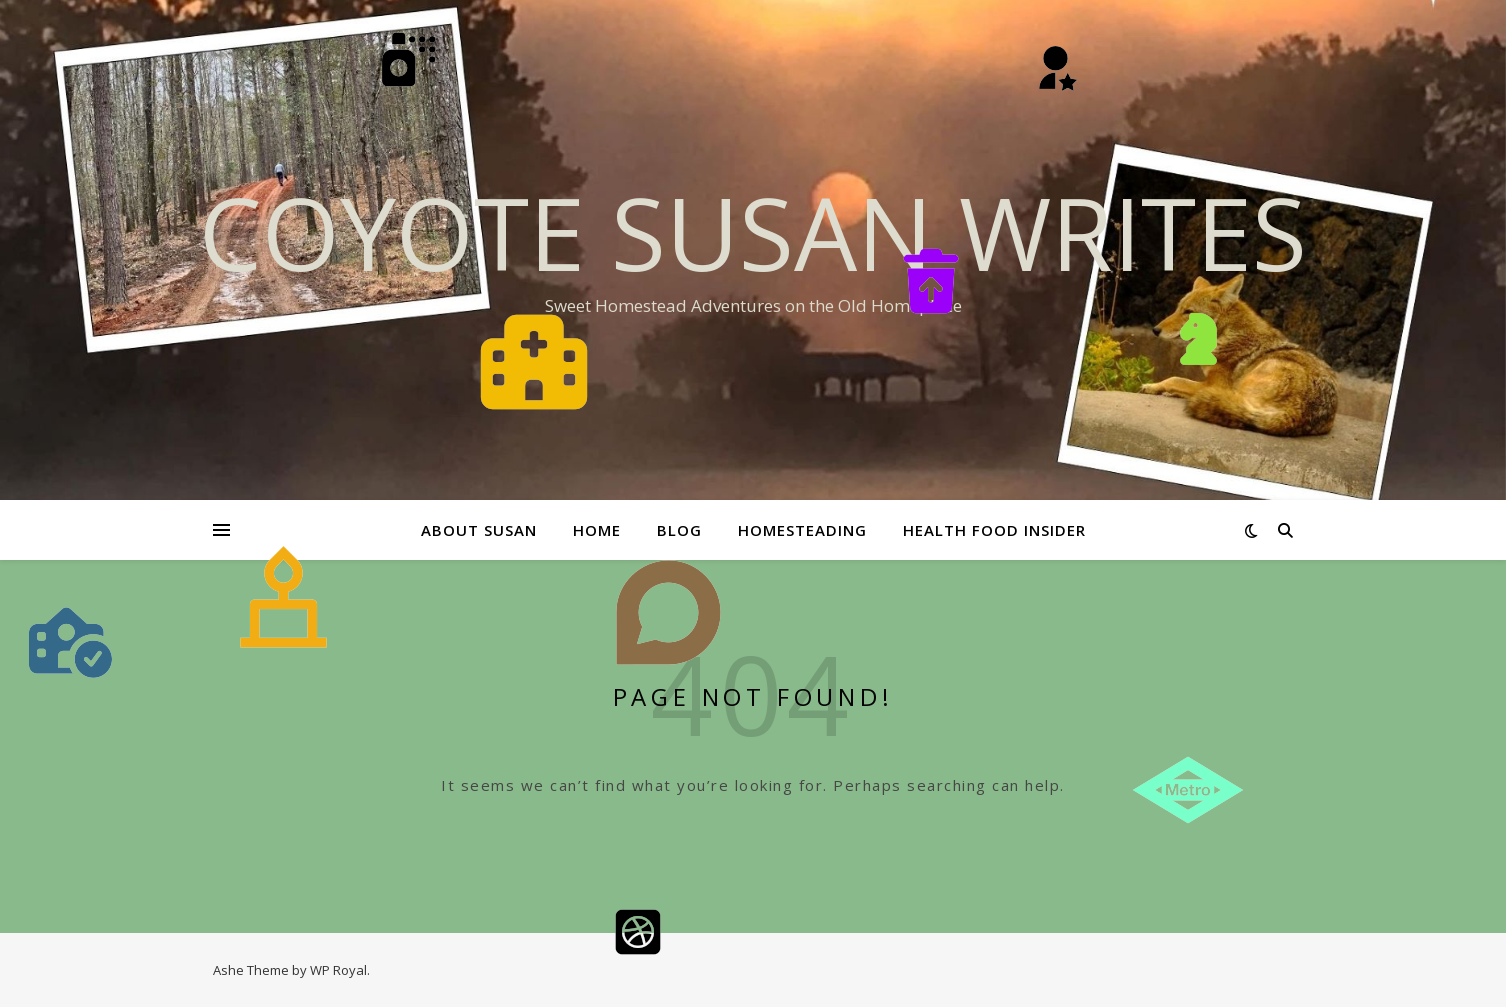  Describe the element at coordinates (534, 362) in the screenshot. I see `find nearby hospitals or medical facilities` at that location.